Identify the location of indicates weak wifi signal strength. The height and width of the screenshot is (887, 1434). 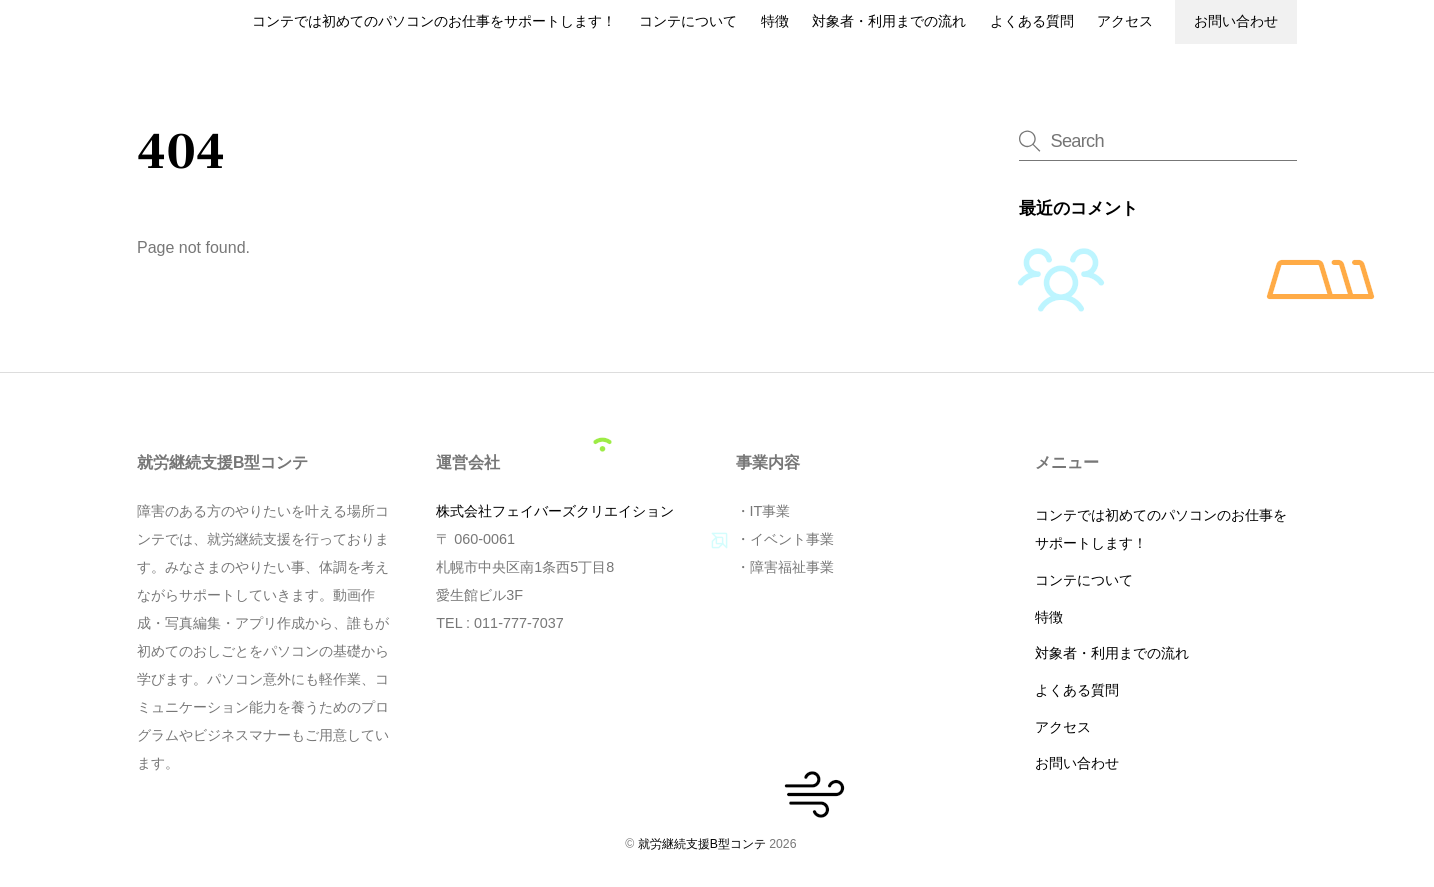
(602, 435).